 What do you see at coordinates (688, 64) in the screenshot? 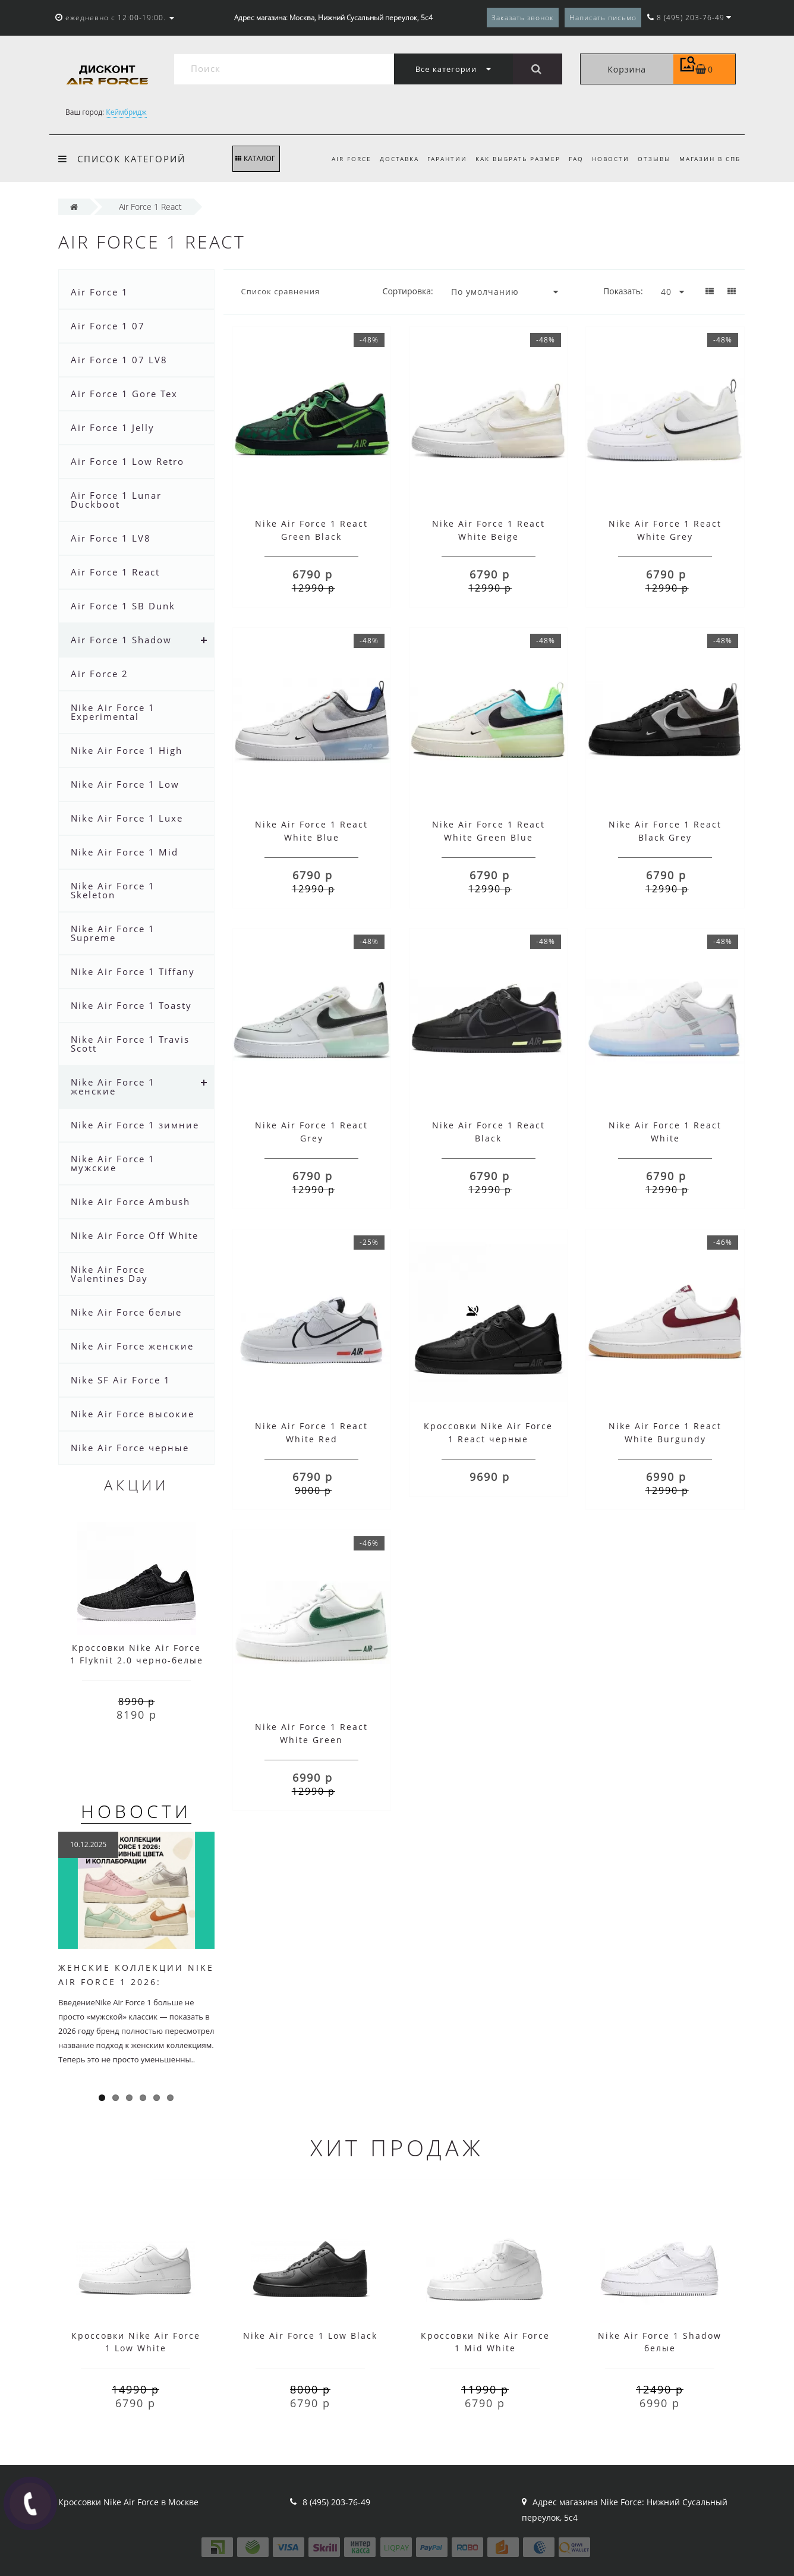
I see `search by image or photo` at bounding box center [688, 64].